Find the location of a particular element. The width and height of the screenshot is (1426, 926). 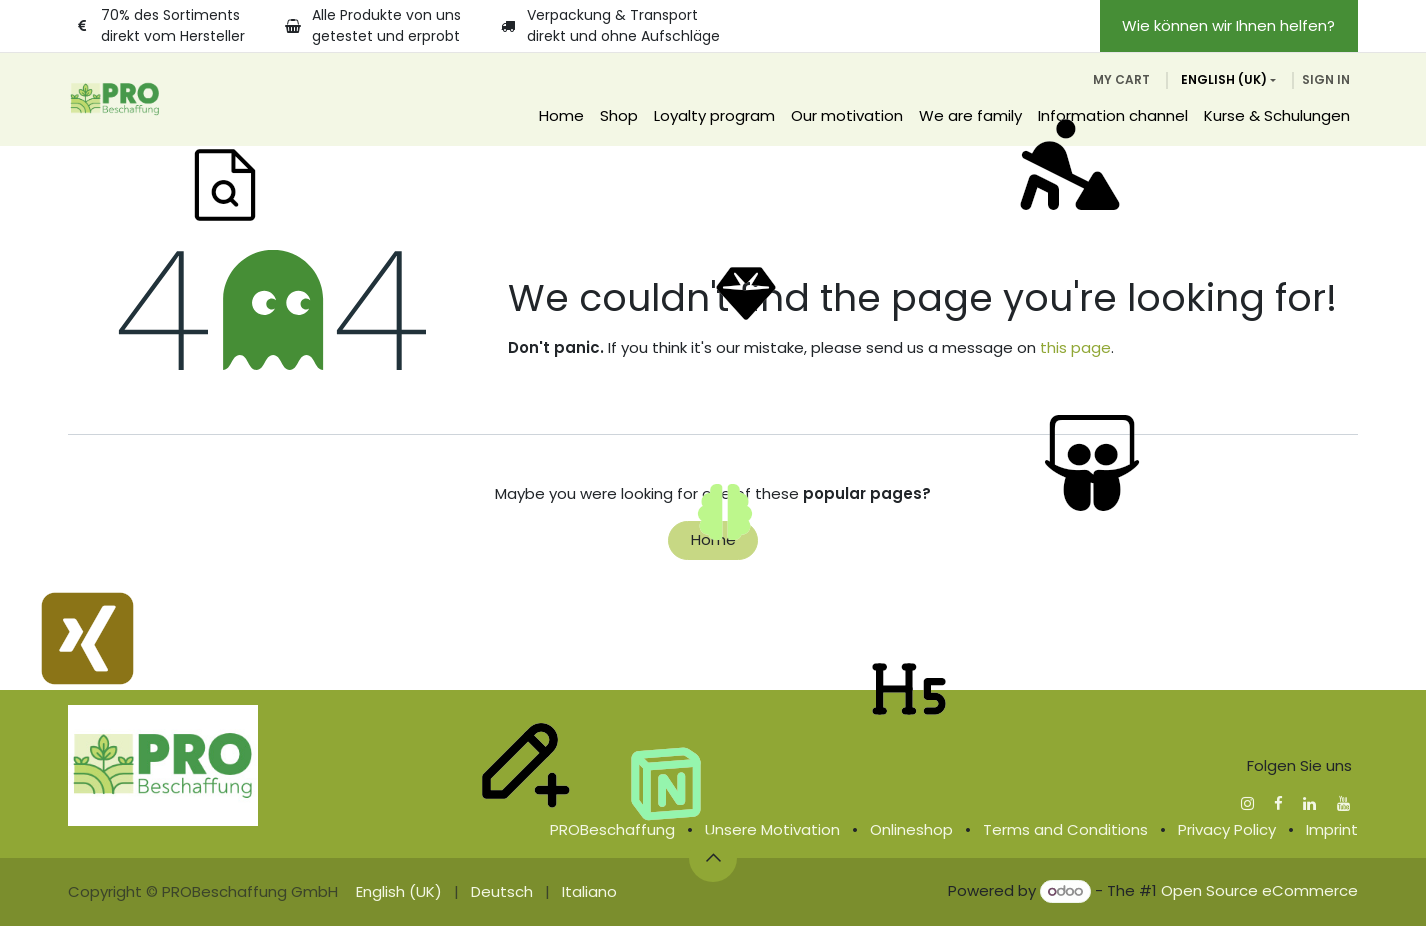

format text as heading level 5 is located at coordinates (909, 689).